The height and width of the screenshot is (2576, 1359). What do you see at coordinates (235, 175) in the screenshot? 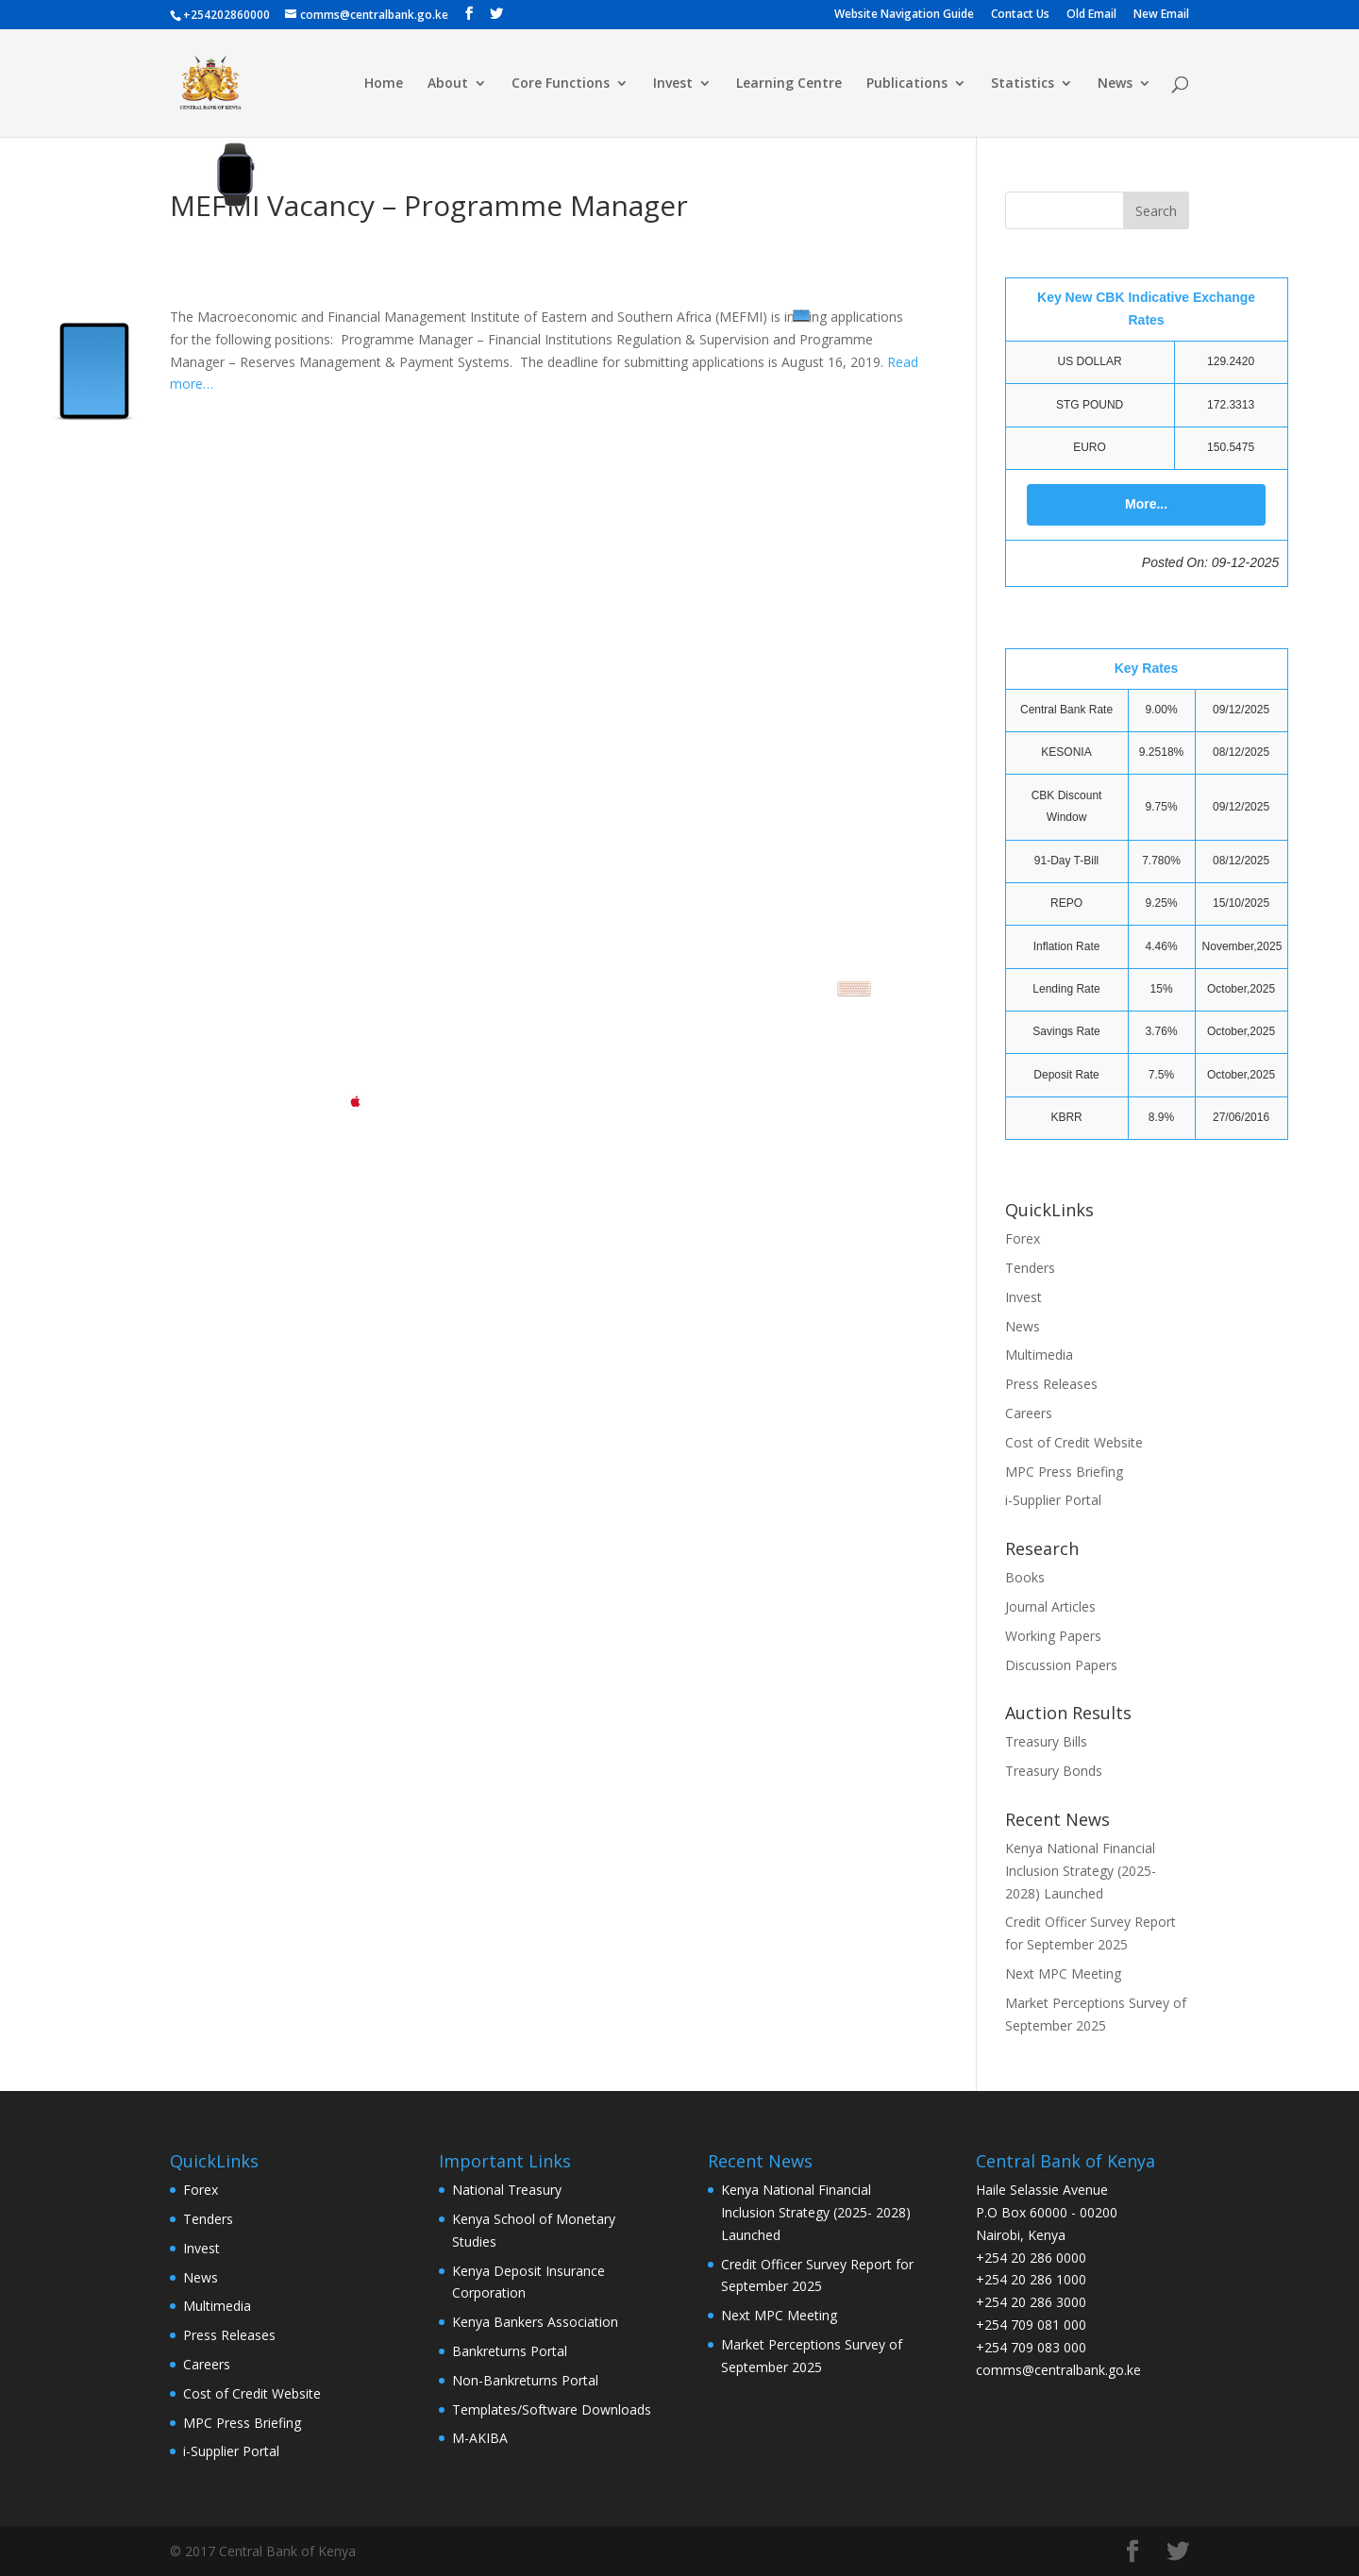
I see `apple watch series 6 device icon` at bounding box center [235, 175].